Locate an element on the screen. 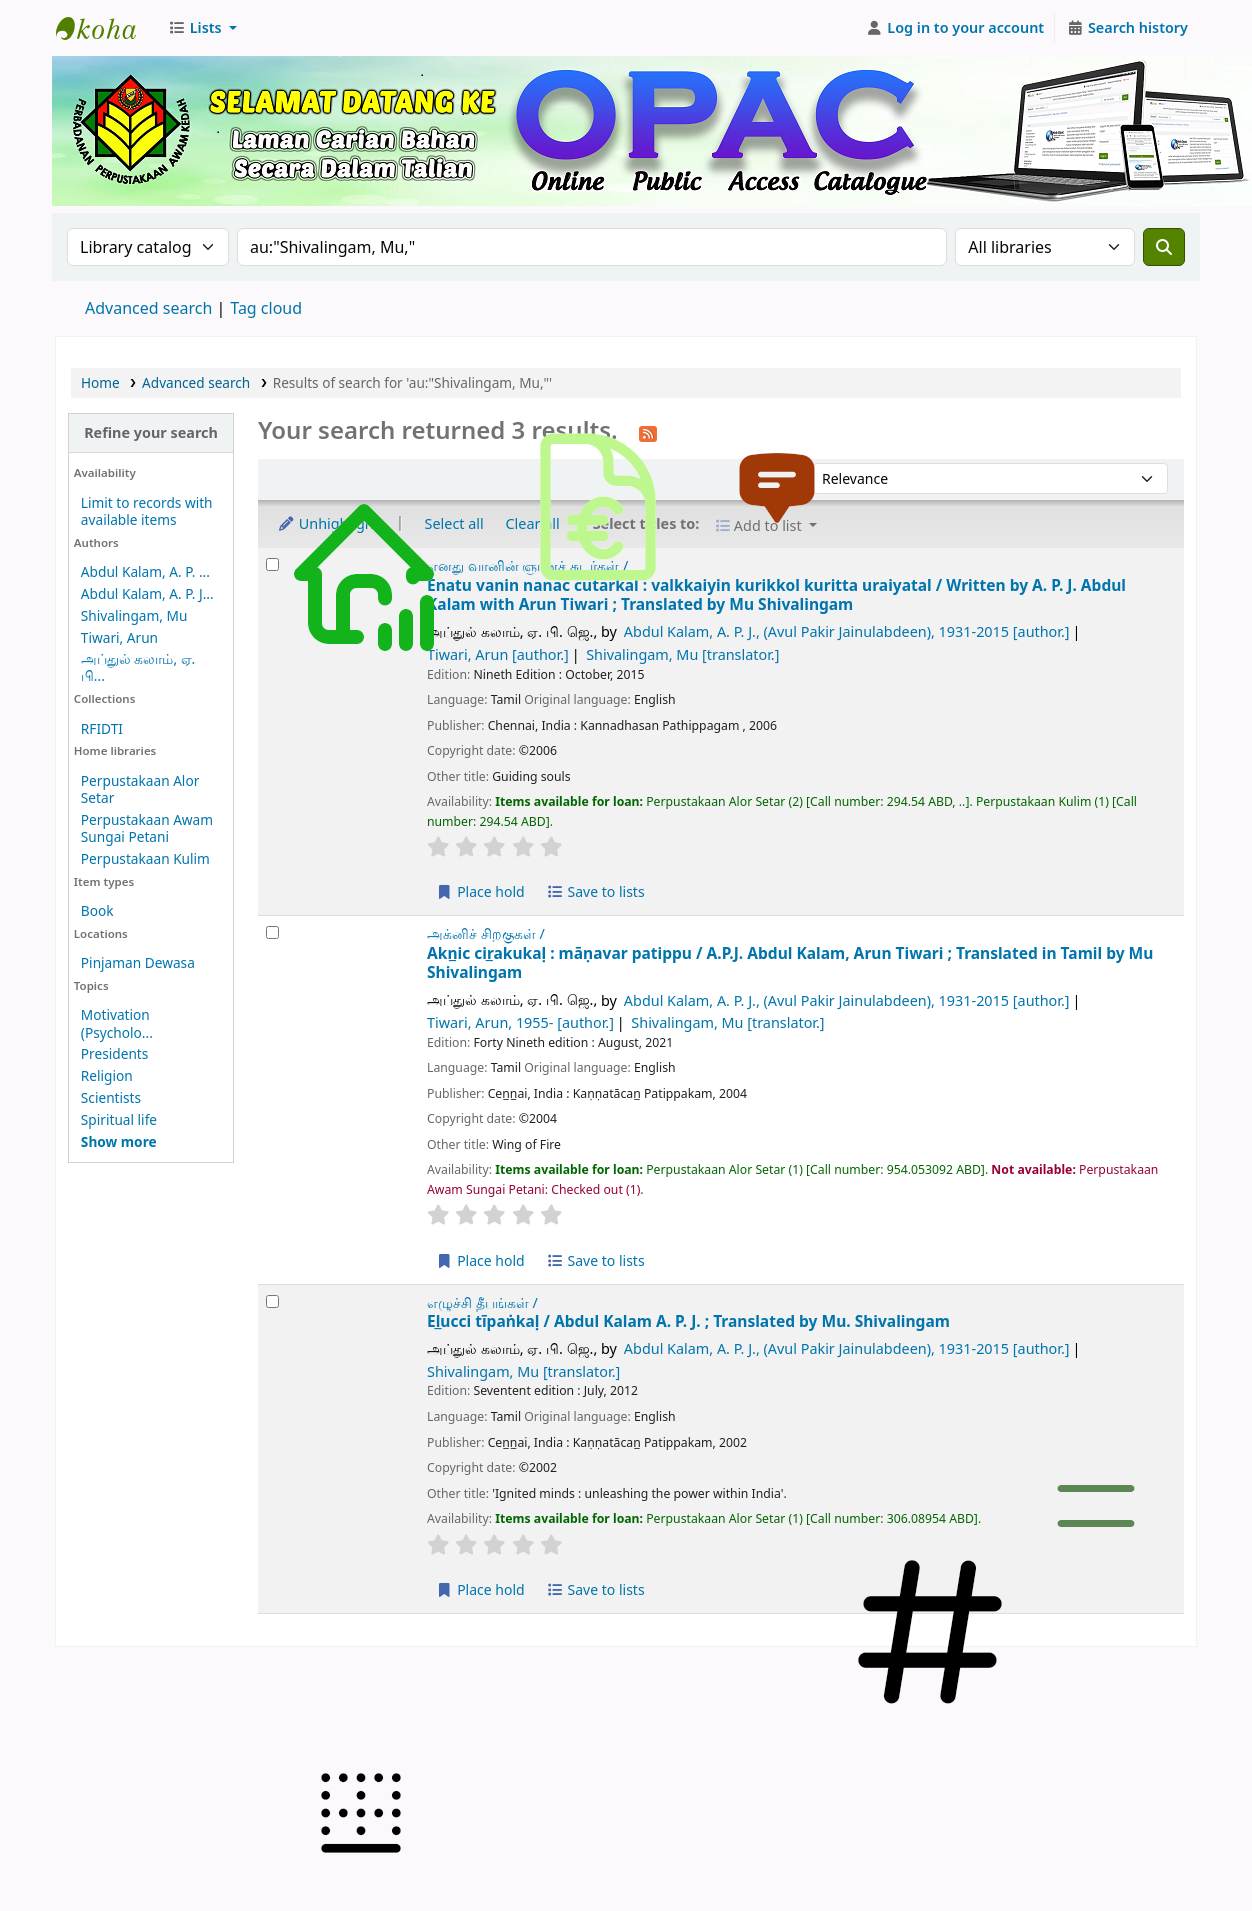  open chat or messaging is located at coordinates (777, 488).